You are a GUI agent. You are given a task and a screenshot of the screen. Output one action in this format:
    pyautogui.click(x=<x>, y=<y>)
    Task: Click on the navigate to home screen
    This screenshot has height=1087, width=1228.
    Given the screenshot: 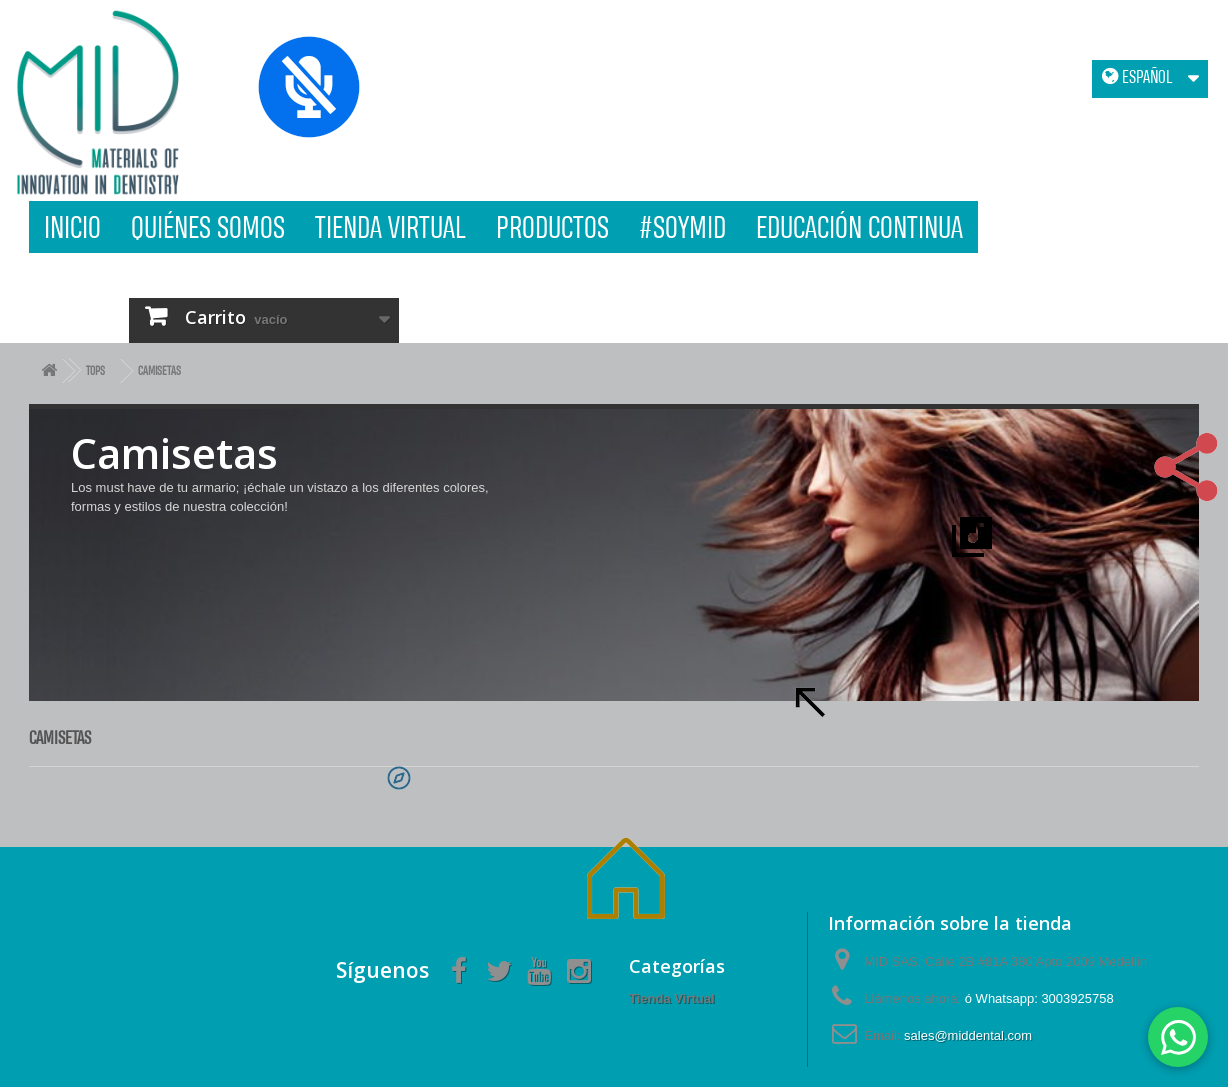 What is the action you would take?
    pyautogui.click(x=626, y=880)
    